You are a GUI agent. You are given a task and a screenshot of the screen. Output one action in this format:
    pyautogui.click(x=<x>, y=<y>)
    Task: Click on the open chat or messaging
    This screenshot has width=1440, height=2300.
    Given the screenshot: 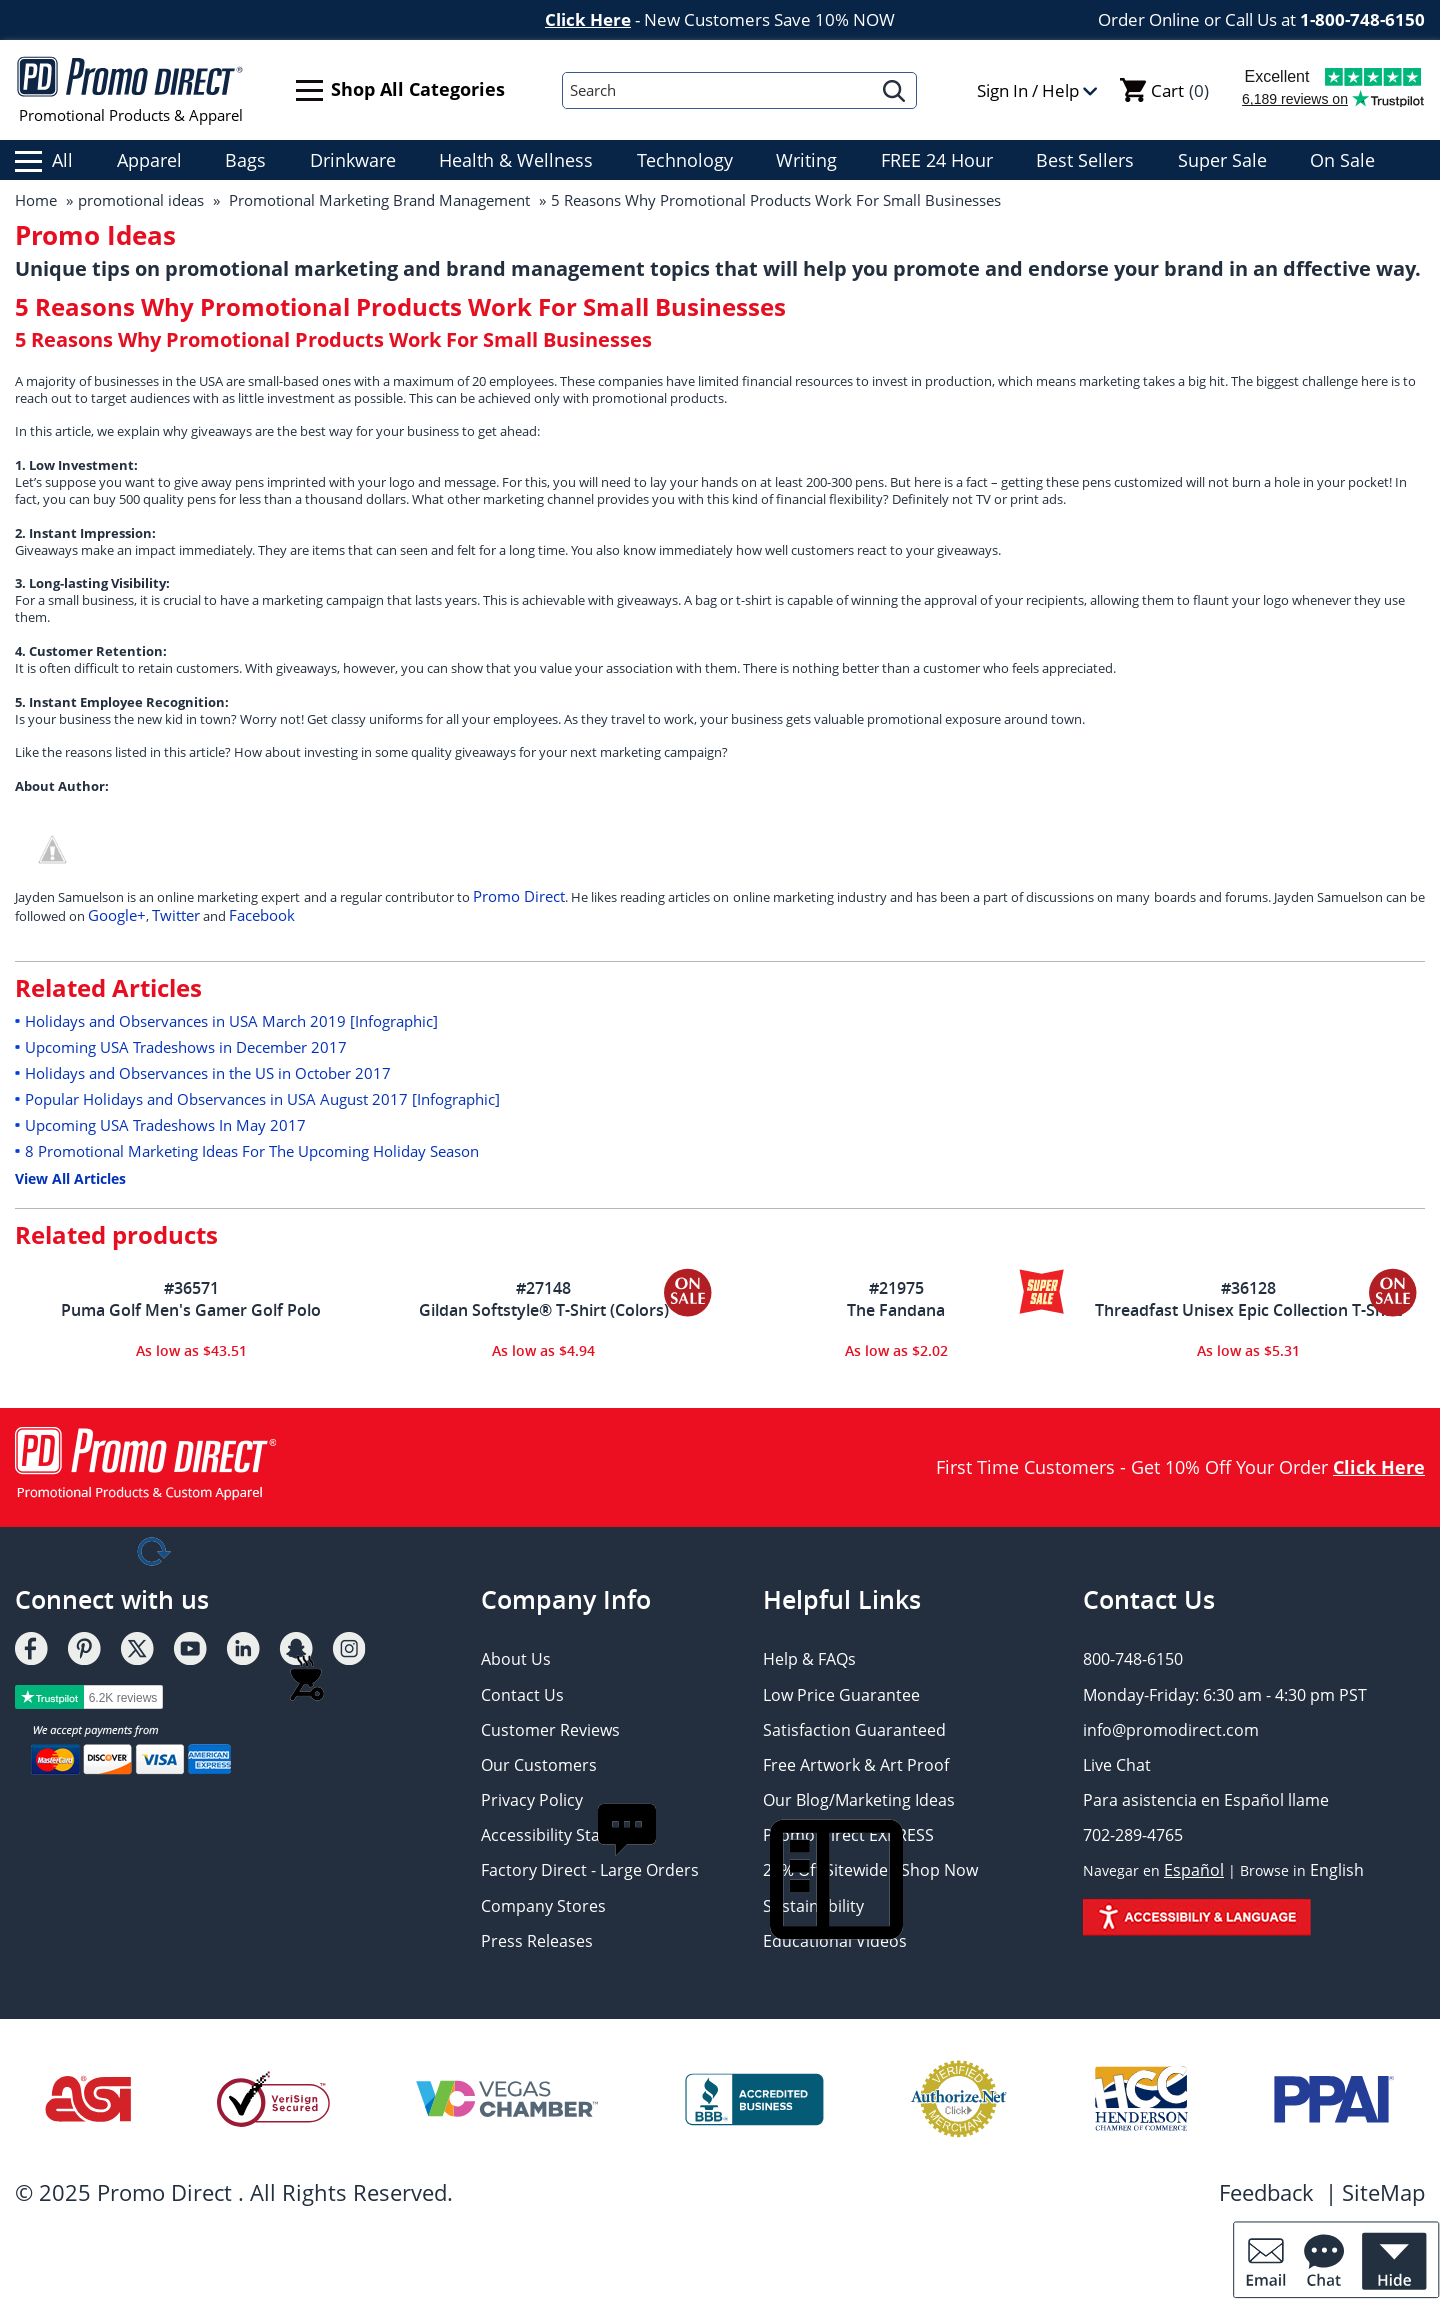 What is the action you would take?
    pyautogui.click(x=627, y=1830)
    